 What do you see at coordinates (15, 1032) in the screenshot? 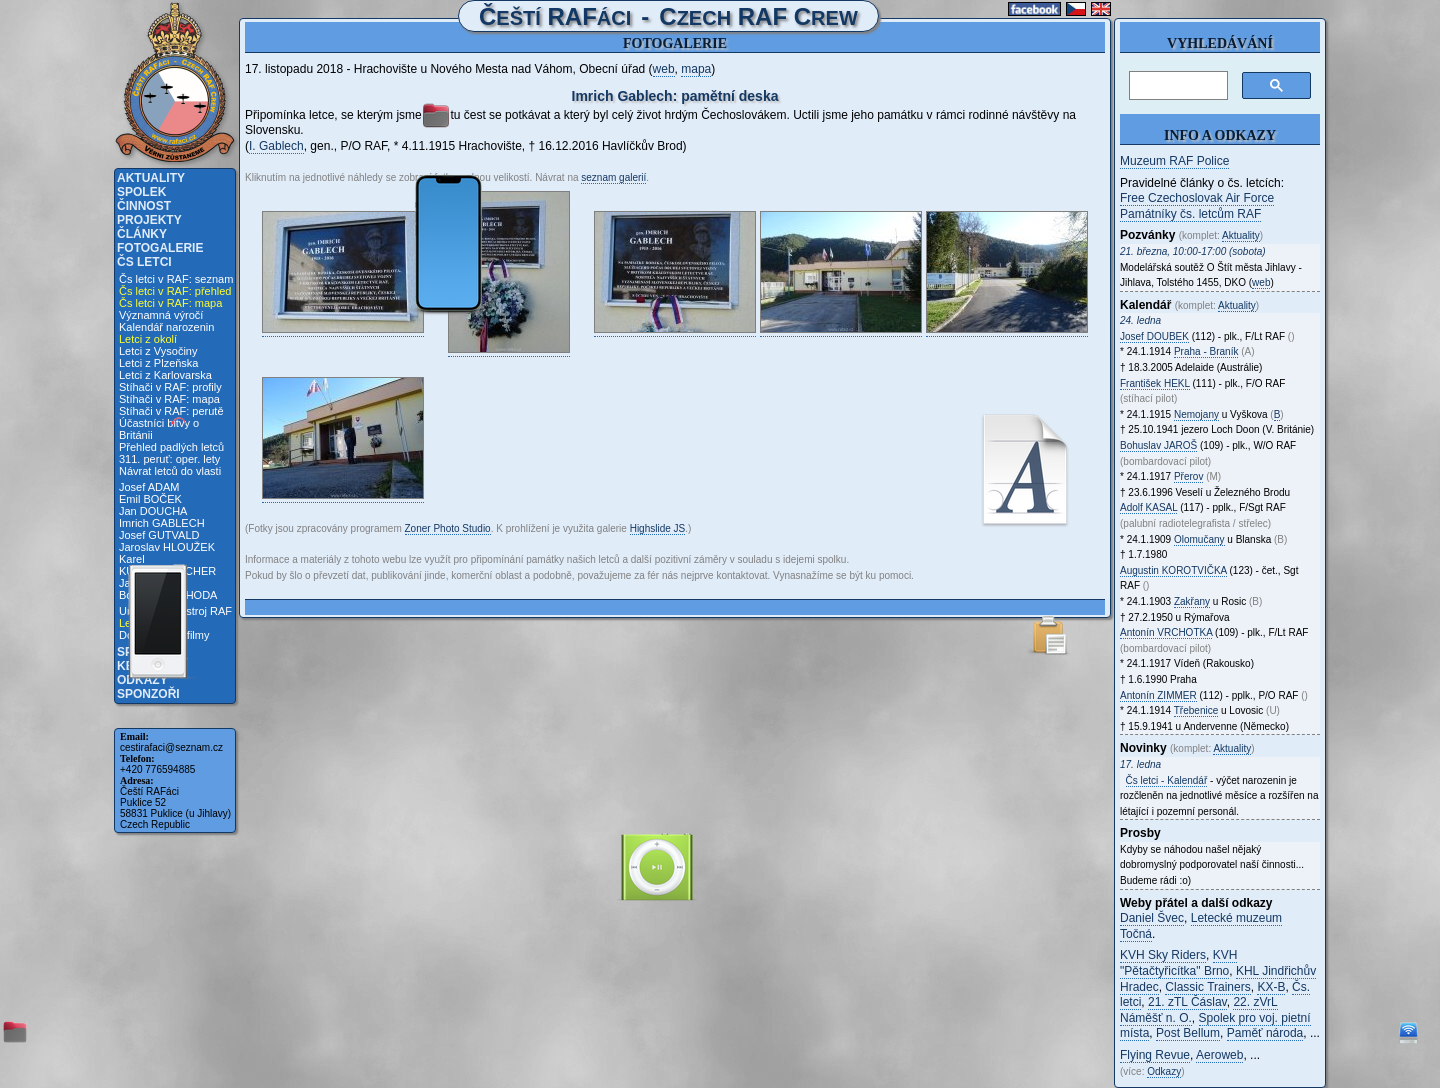
I see `open folder containing files` at bounding box center [15, 1032].